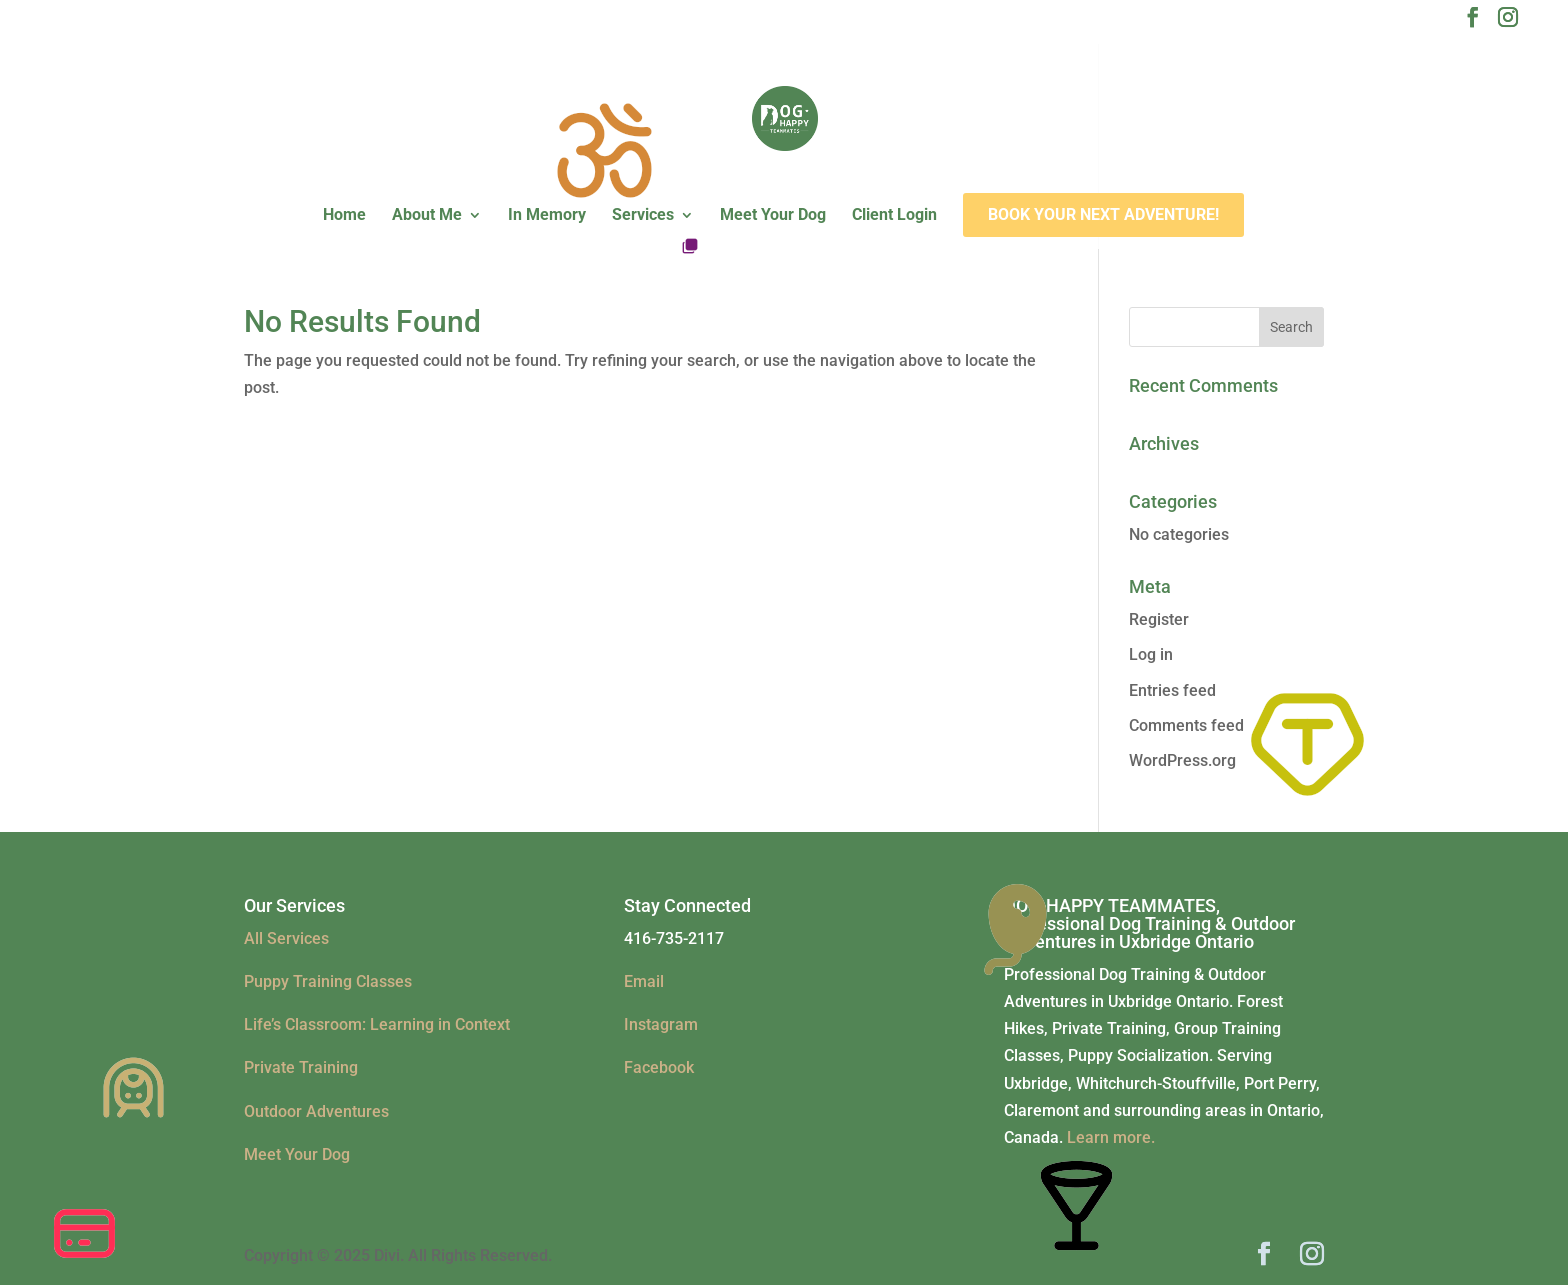 Image resolution: width=1568 pixels, height=1285 pixels. Describe the element at coordinates (1017, 929) in the screenshot. I see `celebrate a milestone or achievement` at that location.